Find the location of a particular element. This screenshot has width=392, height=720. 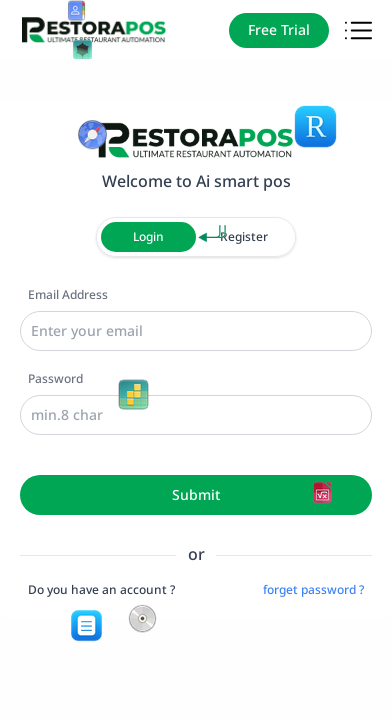

open libreoffice math equation editor is located at coordinates (322, 492).